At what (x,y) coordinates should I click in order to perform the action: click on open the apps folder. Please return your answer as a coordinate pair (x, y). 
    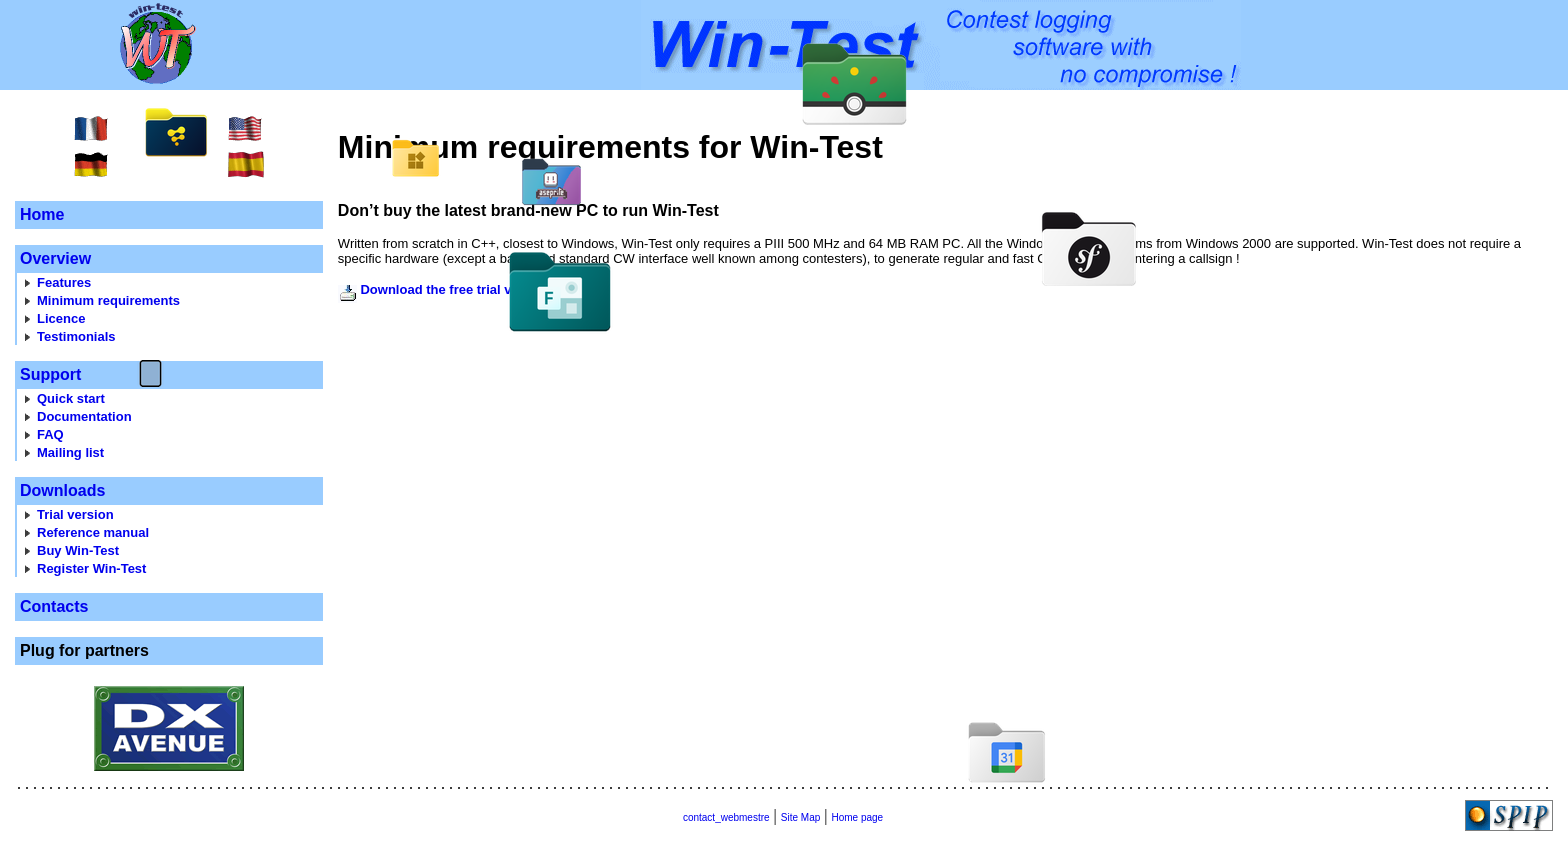
    Looking at the image, I should click on (415, 159).